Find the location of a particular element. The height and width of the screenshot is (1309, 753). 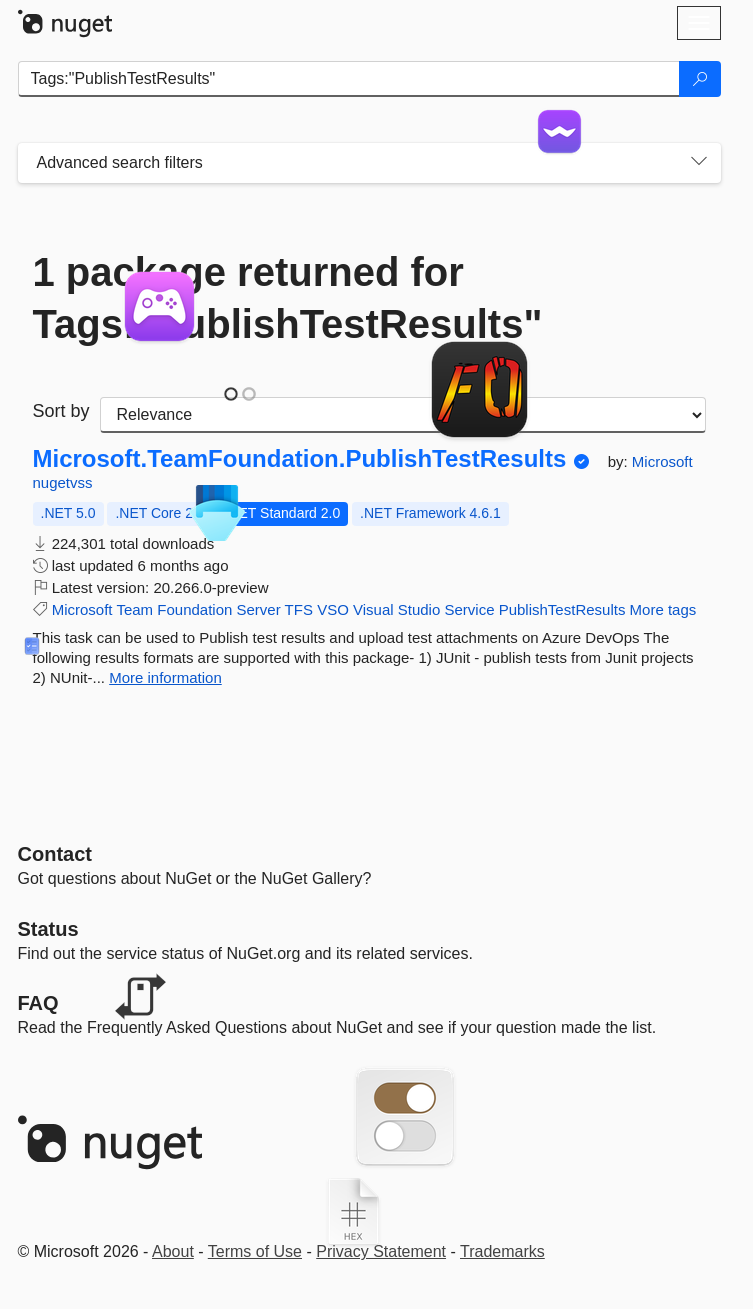

open your bookmarks app is located at coordinates (32, 646).